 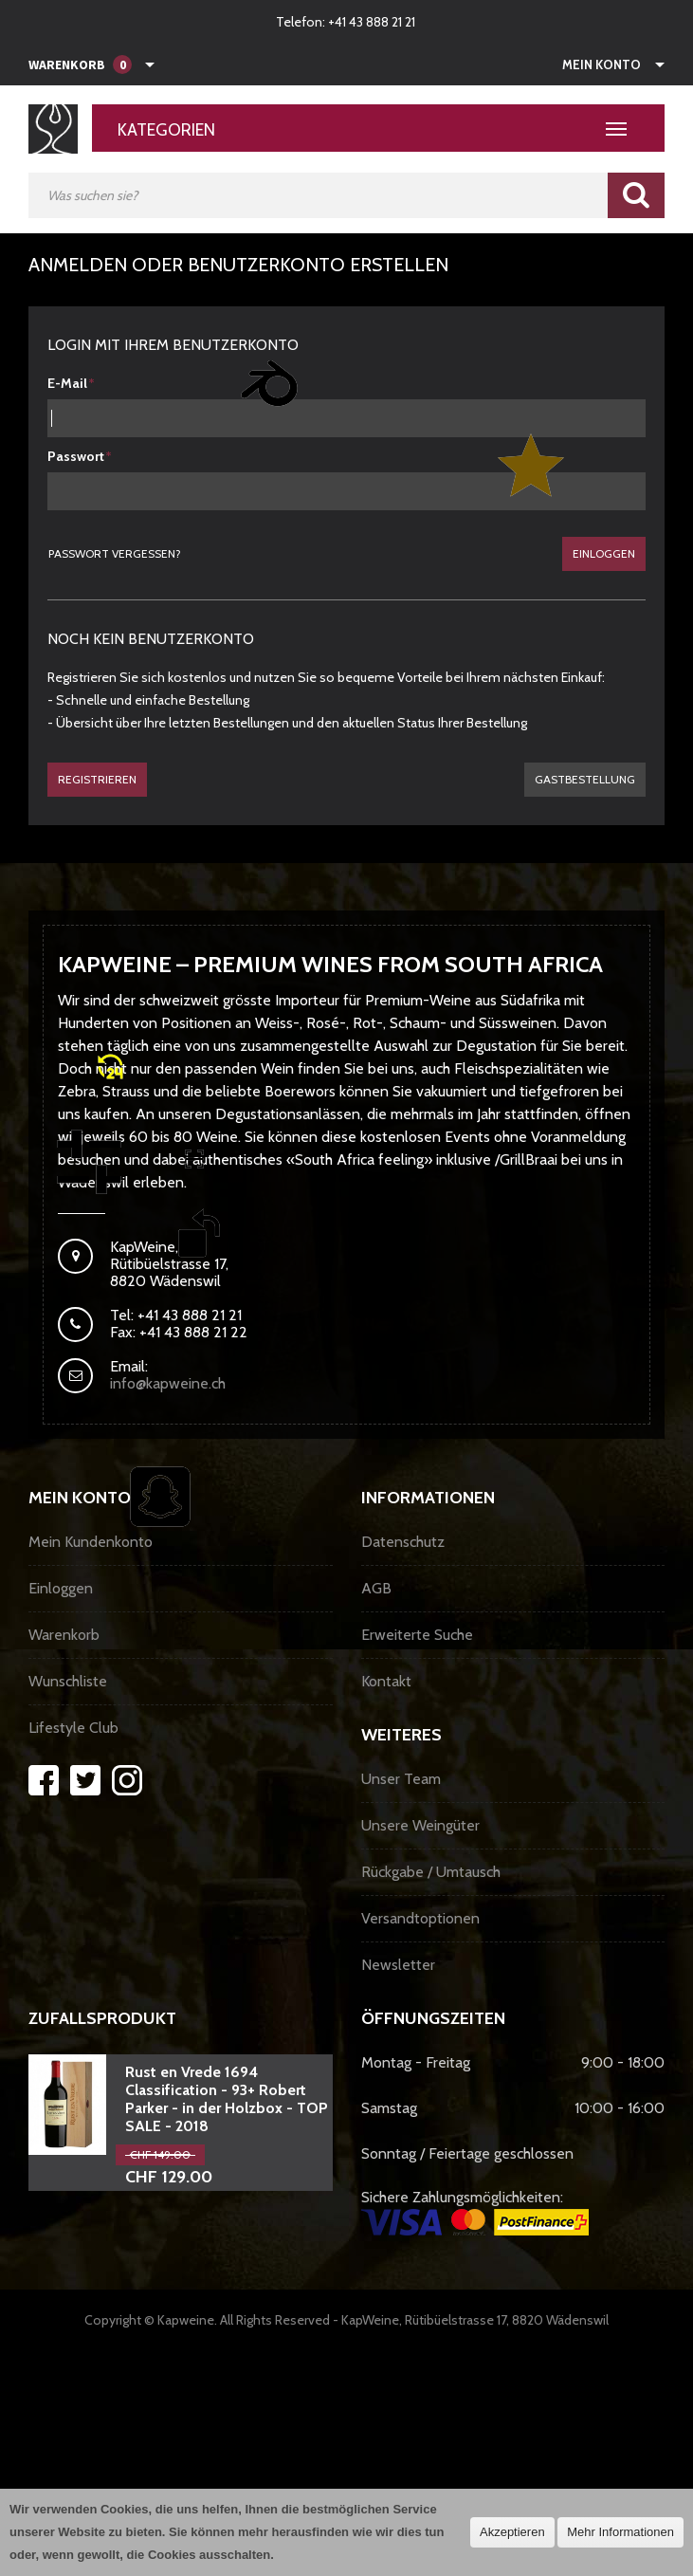 What do you see at coordinates (110, 1066) in the screenshot?
I see `indicates 24-hour service availability` at bounding box center [110, 1066].